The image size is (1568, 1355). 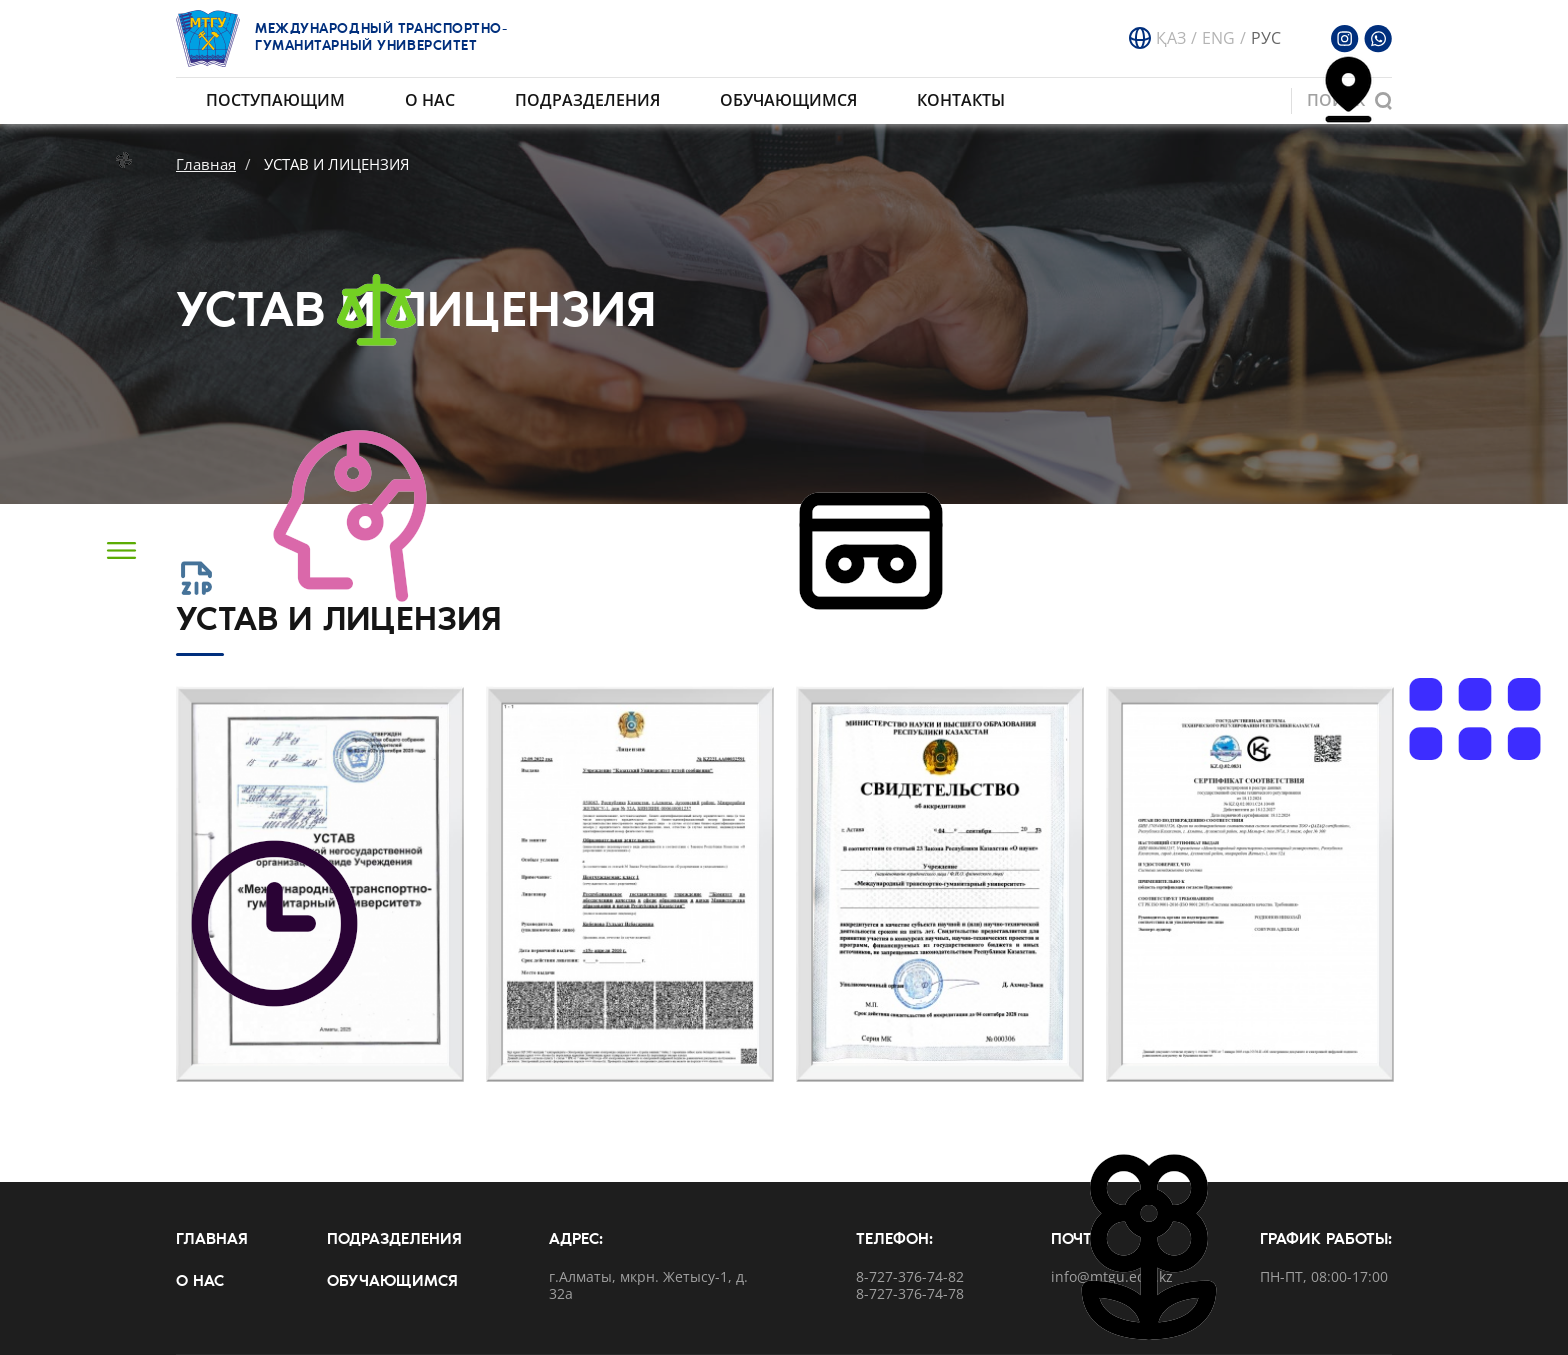 What do you see at coordinates (353, 516) in the screenshot?
I see `access AI or machine learning features` at bounding box center [353, 516].